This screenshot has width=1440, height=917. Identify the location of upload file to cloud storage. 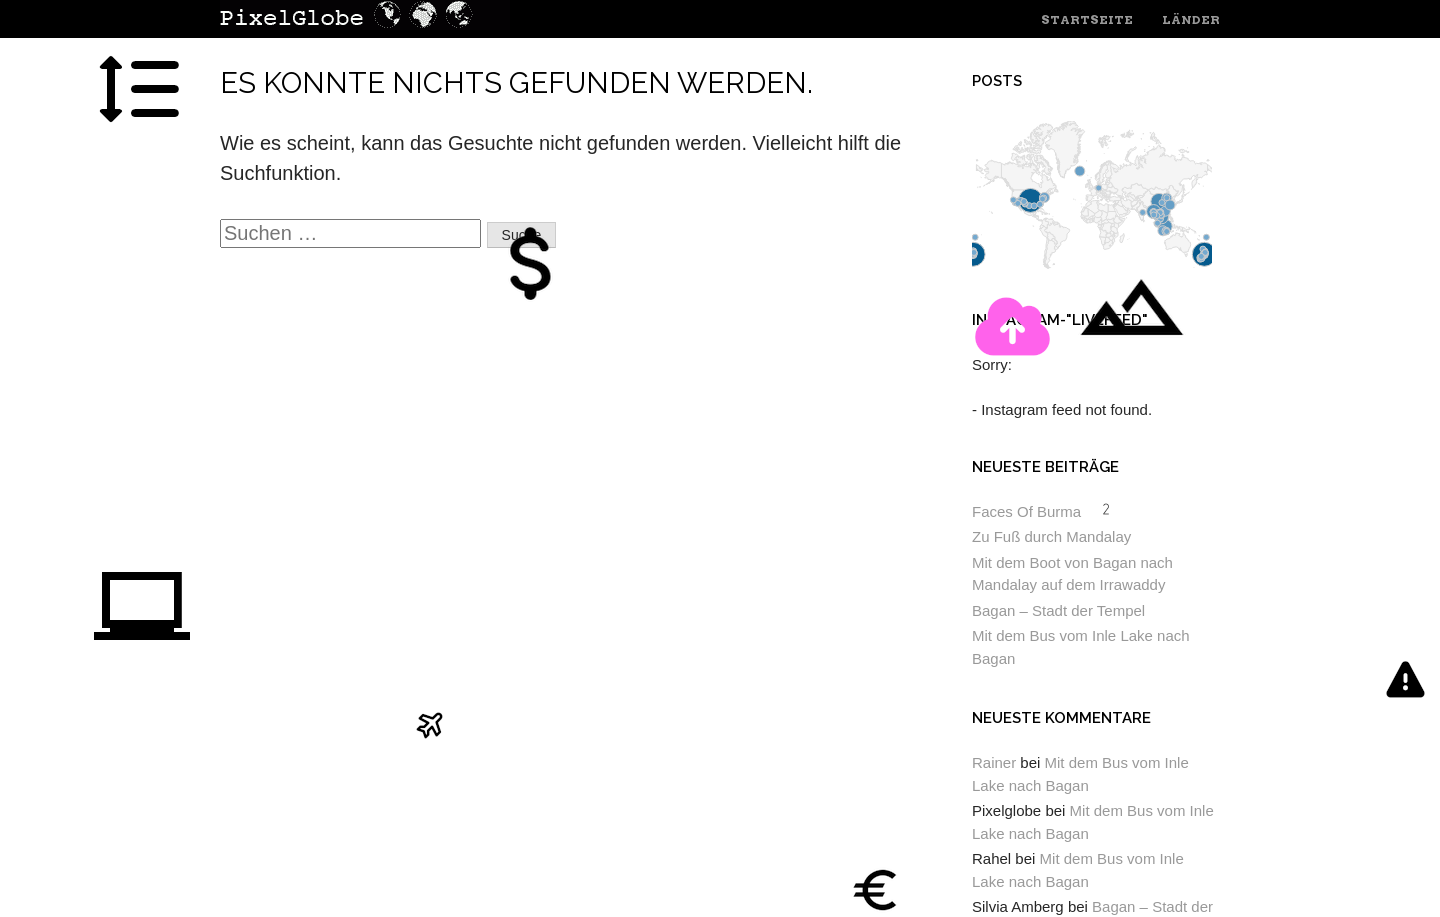
(1012, 326).